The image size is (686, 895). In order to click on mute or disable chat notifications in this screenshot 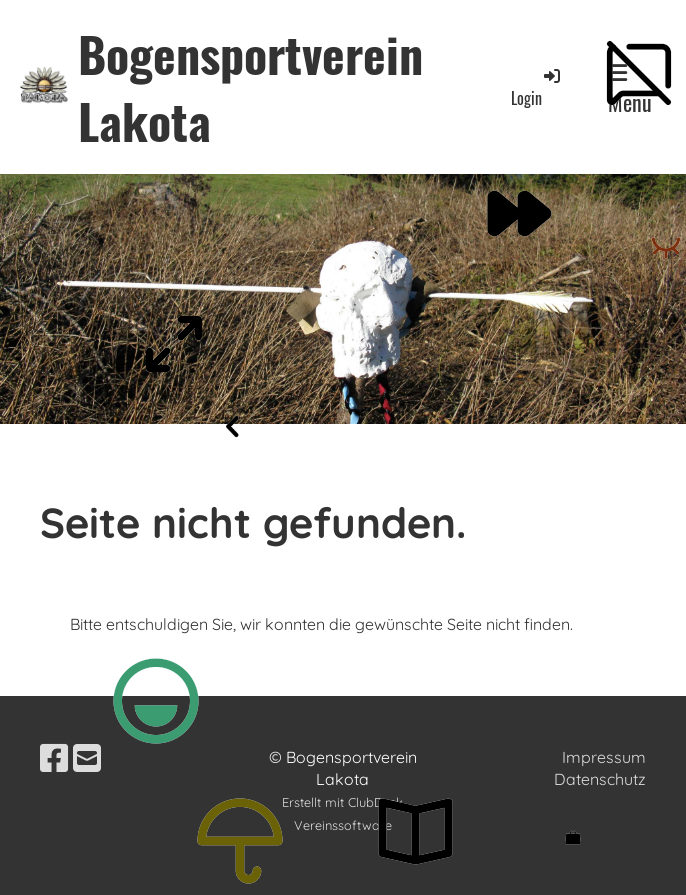, I will do `click(639, 73)`.